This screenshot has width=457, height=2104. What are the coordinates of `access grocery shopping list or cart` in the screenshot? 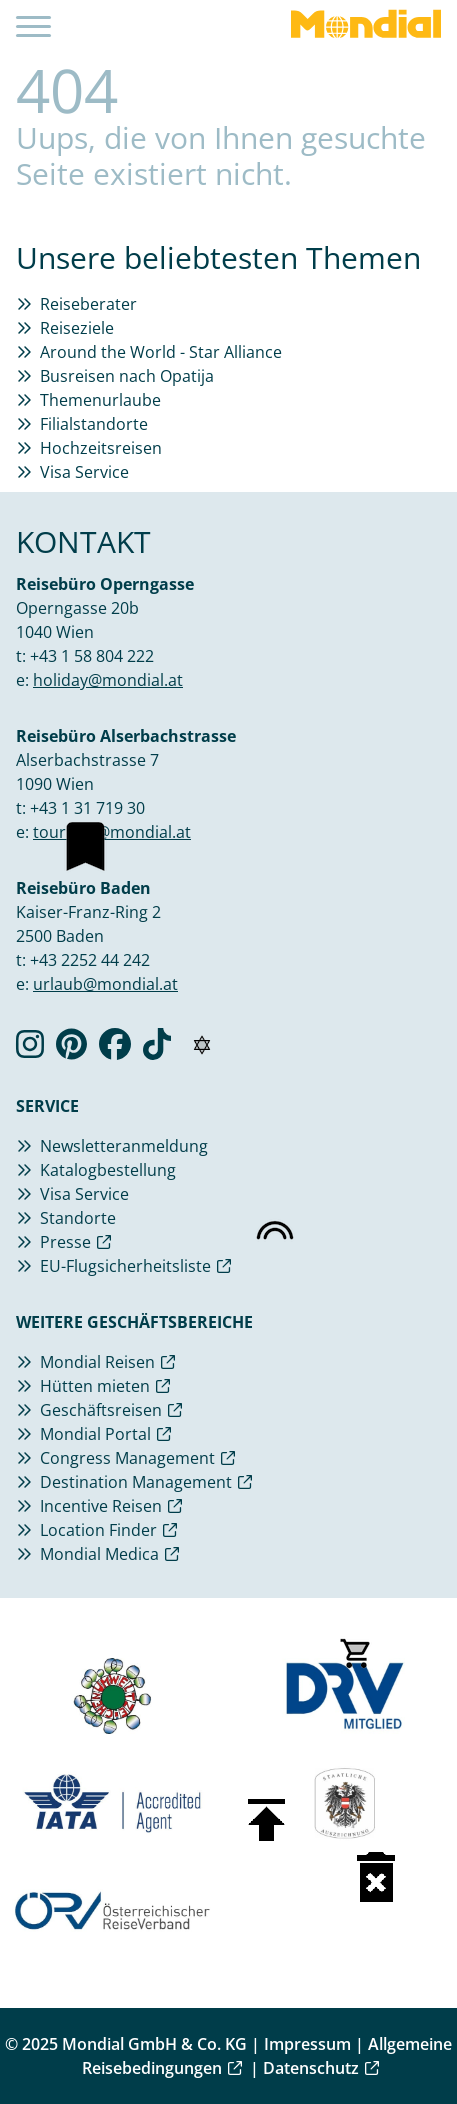 It's located at (356, 1653).